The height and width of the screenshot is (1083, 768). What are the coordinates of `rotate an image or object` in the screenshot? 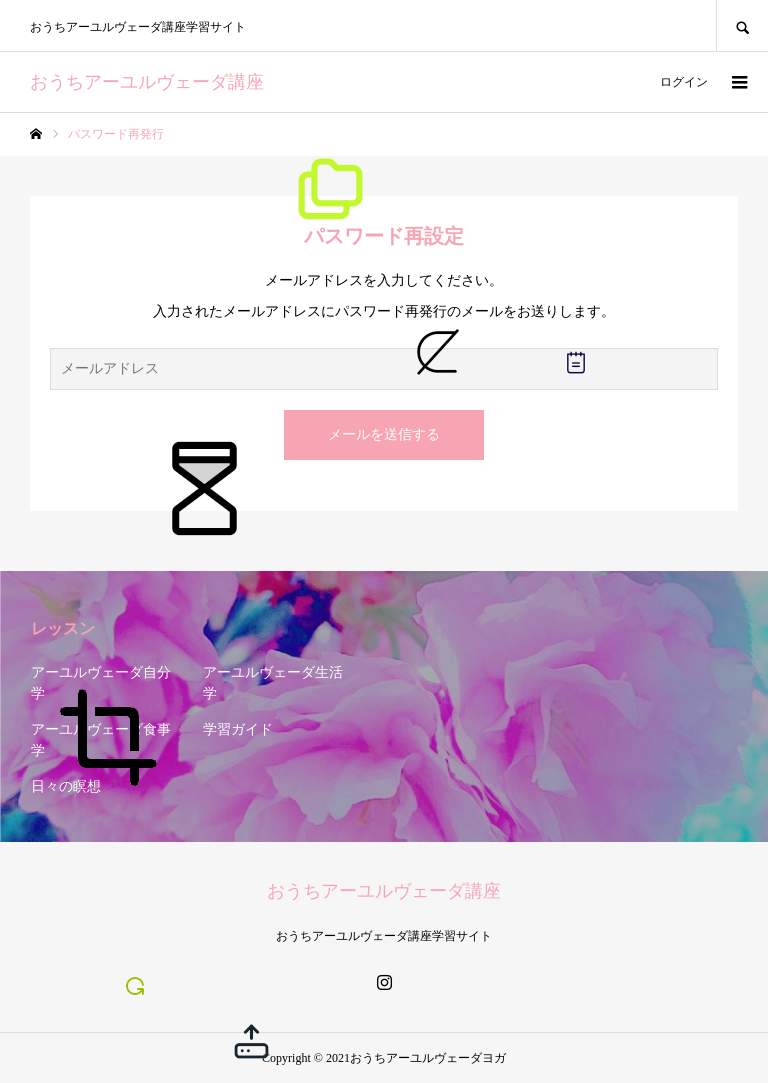 It's located at (135, 986).